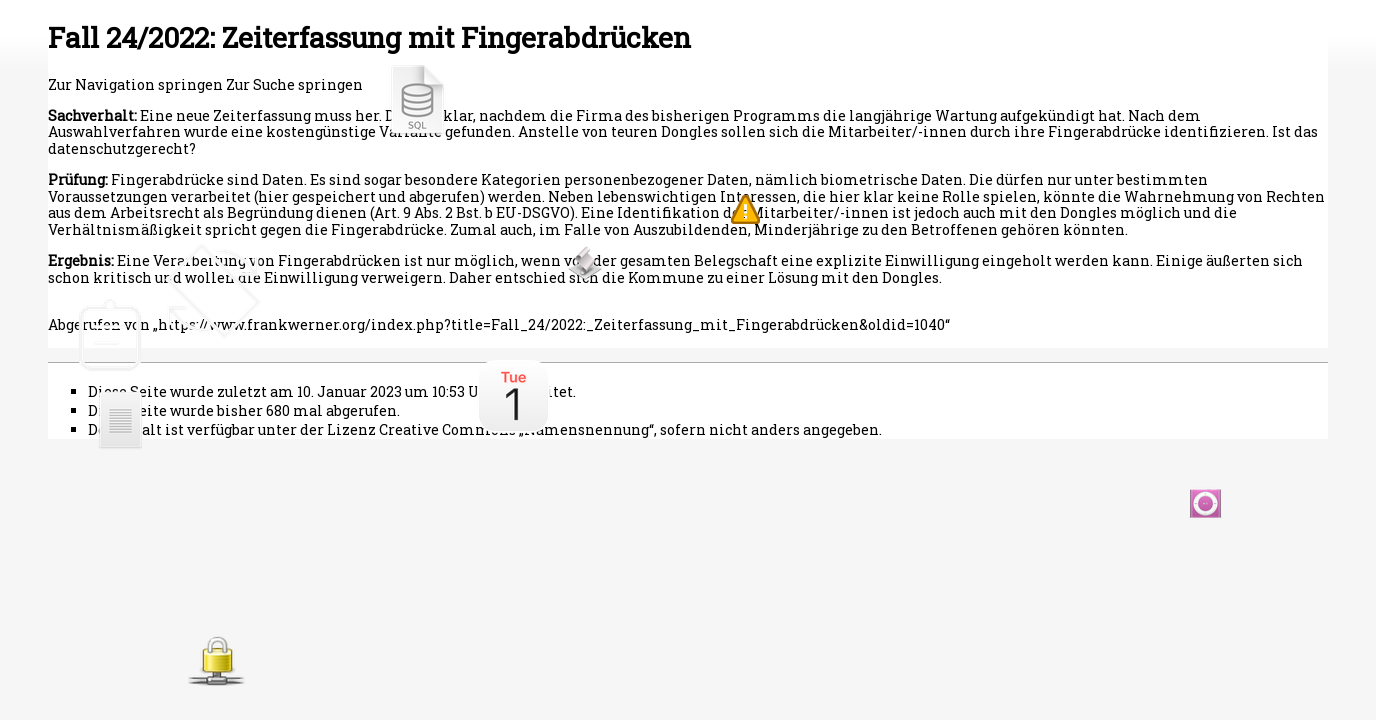  Describe the element at coordinates (110, 335) in the screenshot. I see `access clipboard history` at that location.